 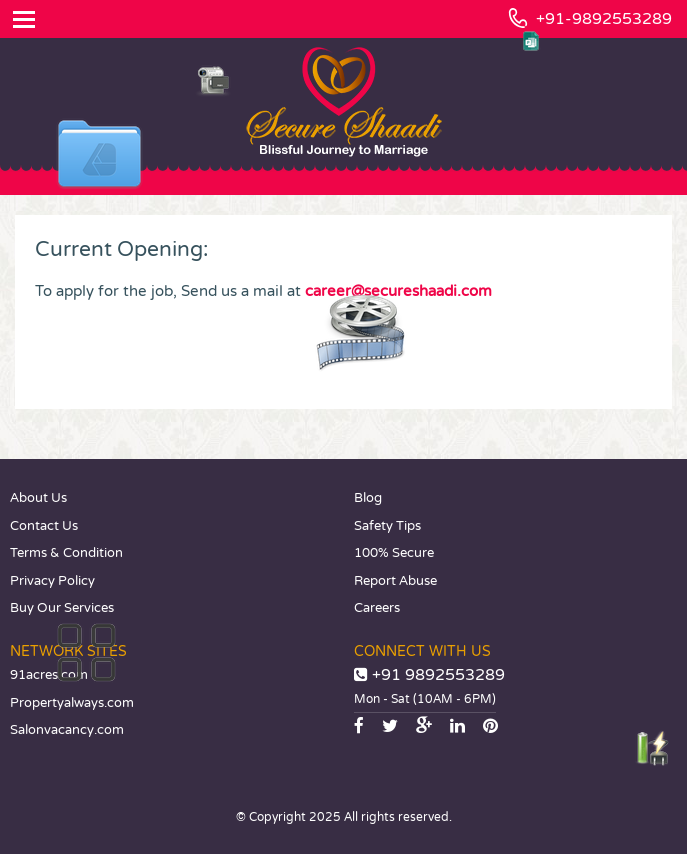 I want to click on indicates a video file type, so click(x=360, y=335).